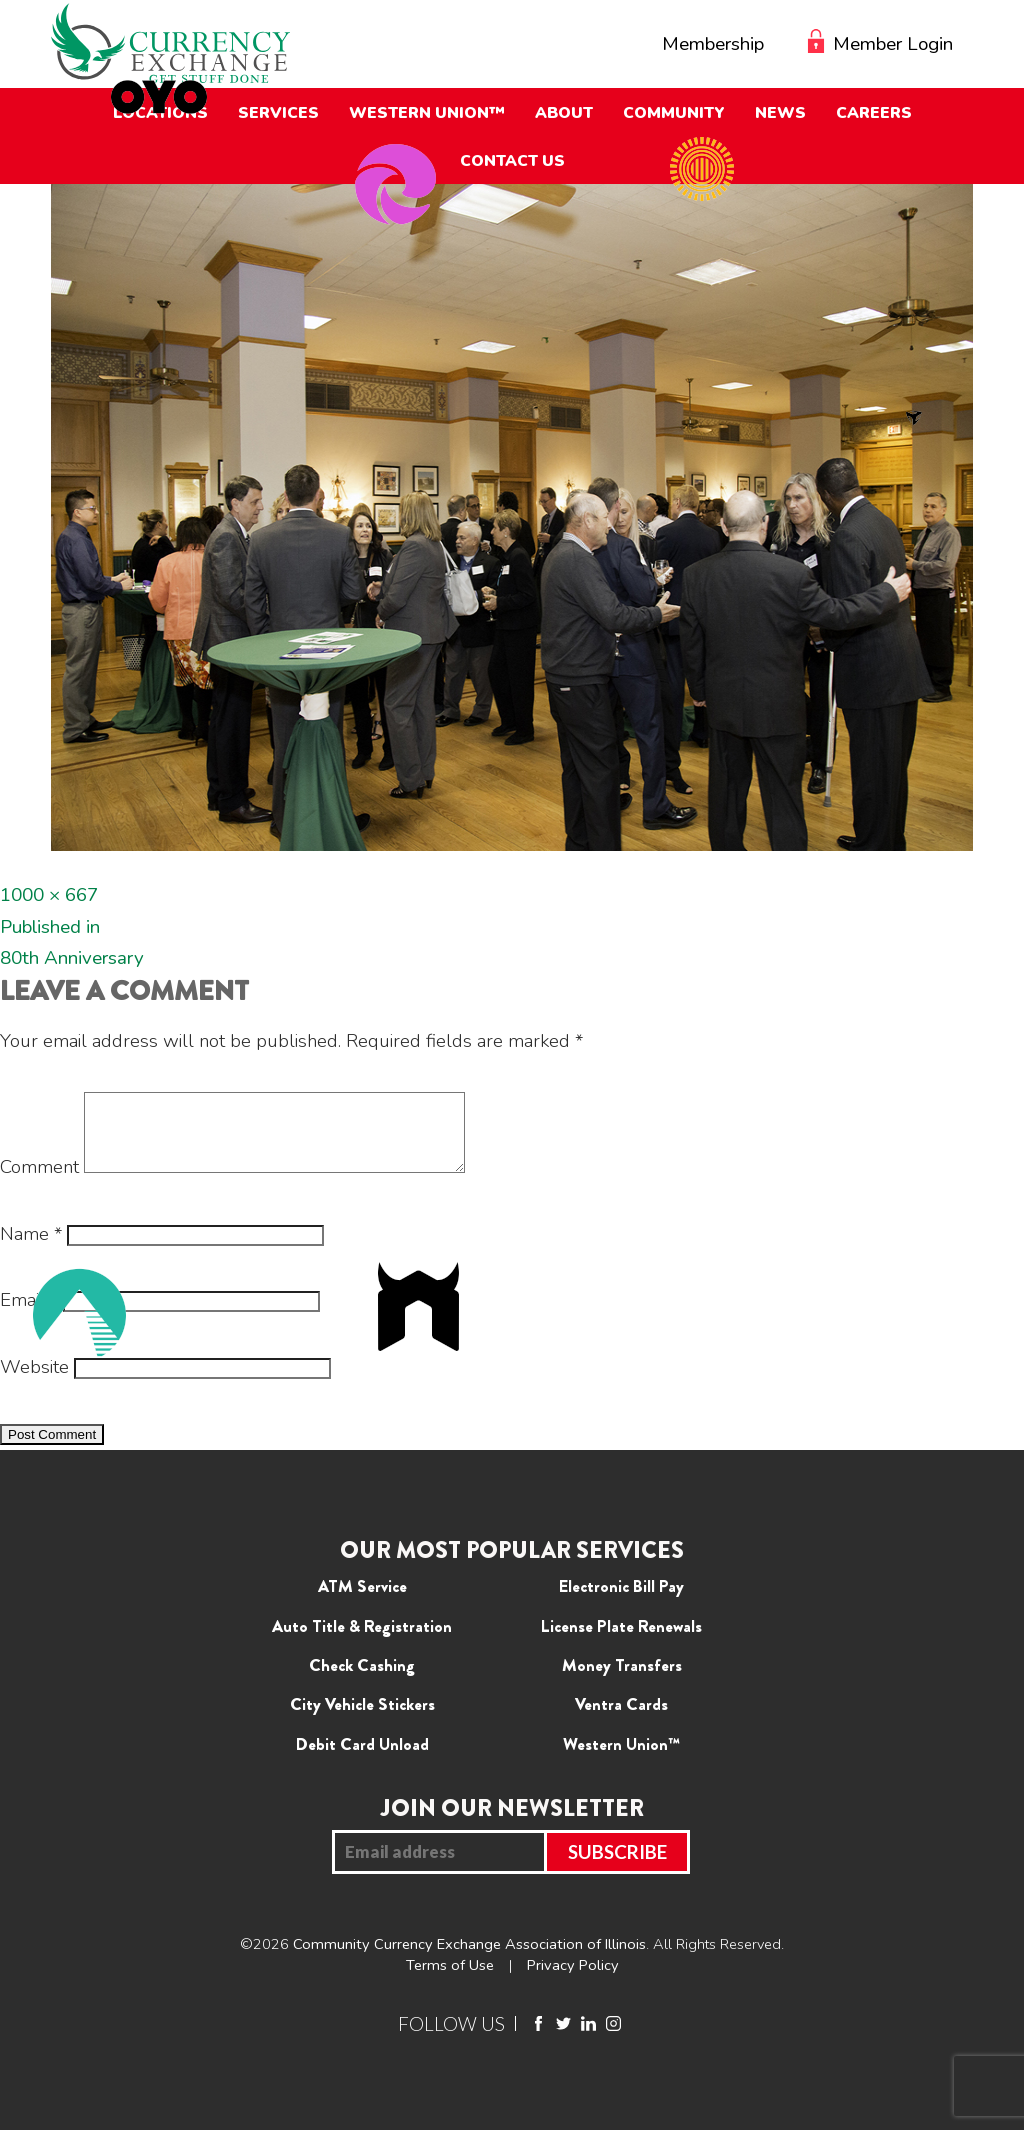 Image resolution: width=1024 pixels, height=2130 pixels. I want to click on link to Codeberg repository, so click(79, 1312).